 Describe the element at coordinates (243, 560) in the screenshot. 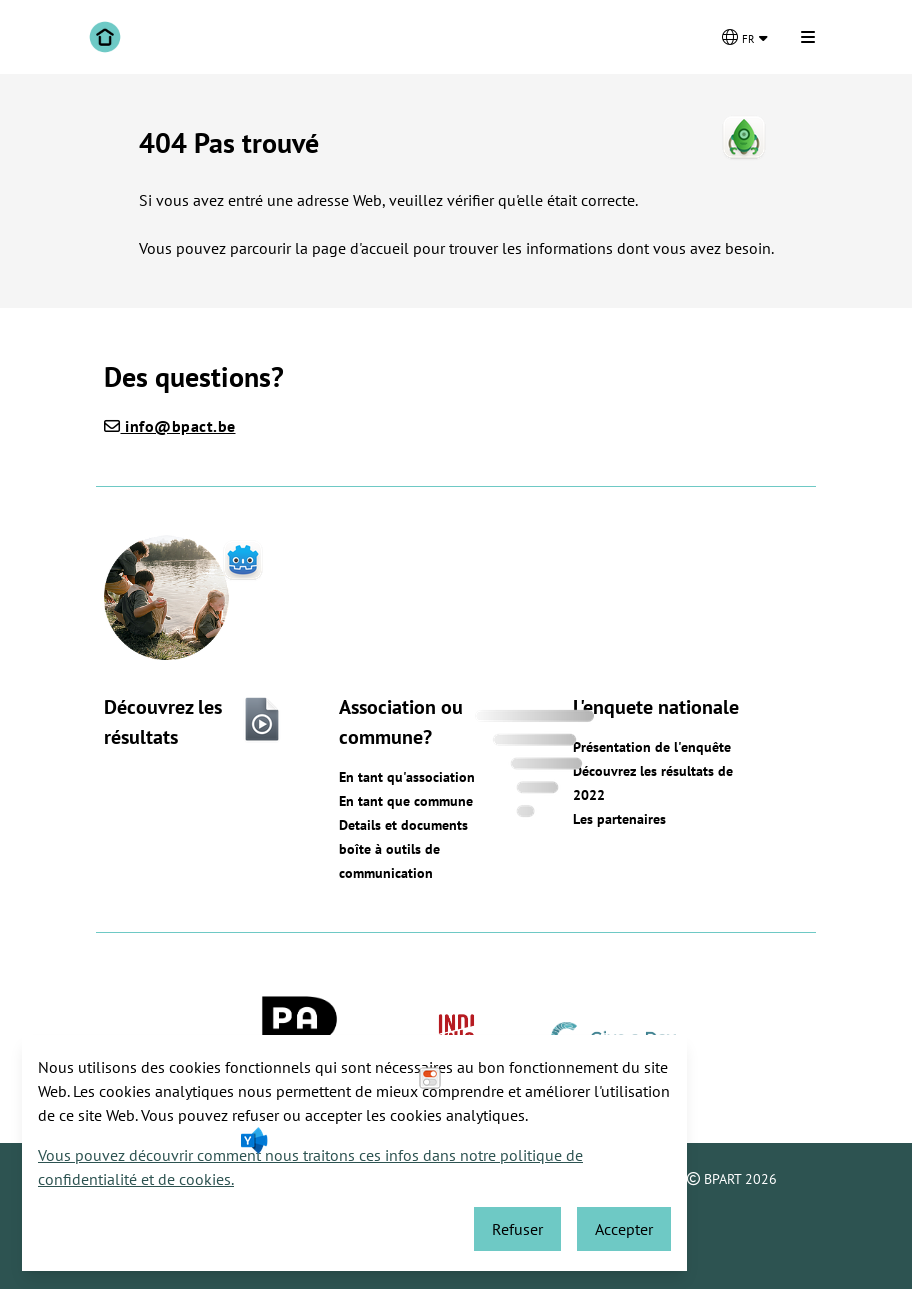

I see `open godot game engine` at that location.